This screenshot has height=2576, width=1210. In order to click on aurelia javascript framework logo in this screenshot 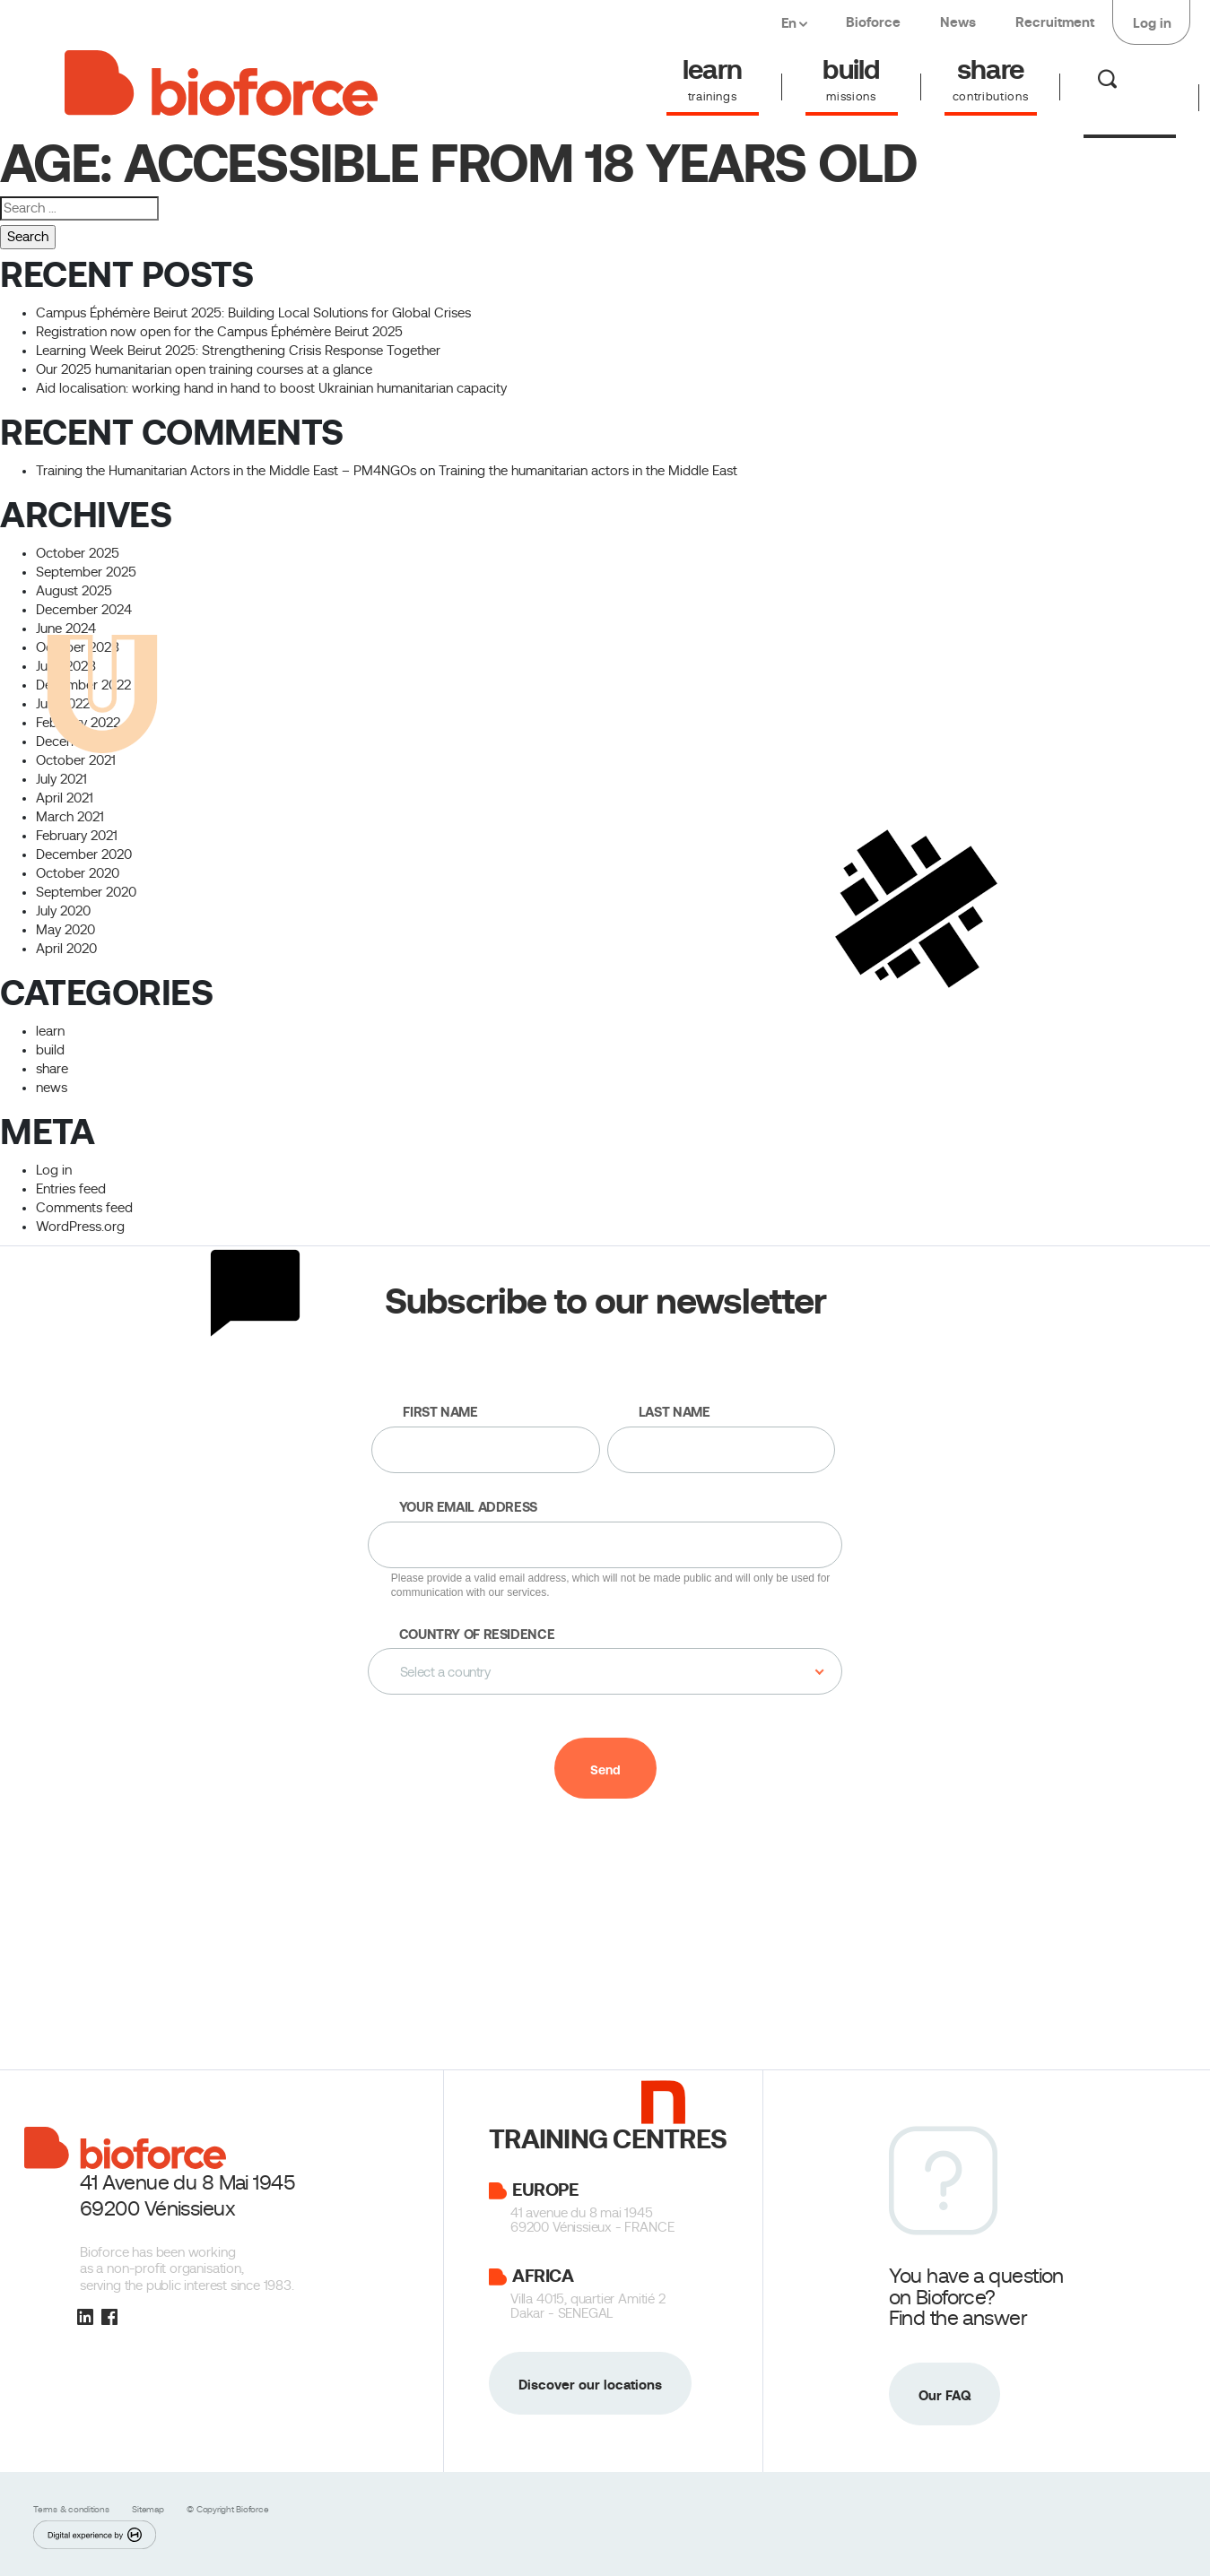, I will do `click(916, 908)`.